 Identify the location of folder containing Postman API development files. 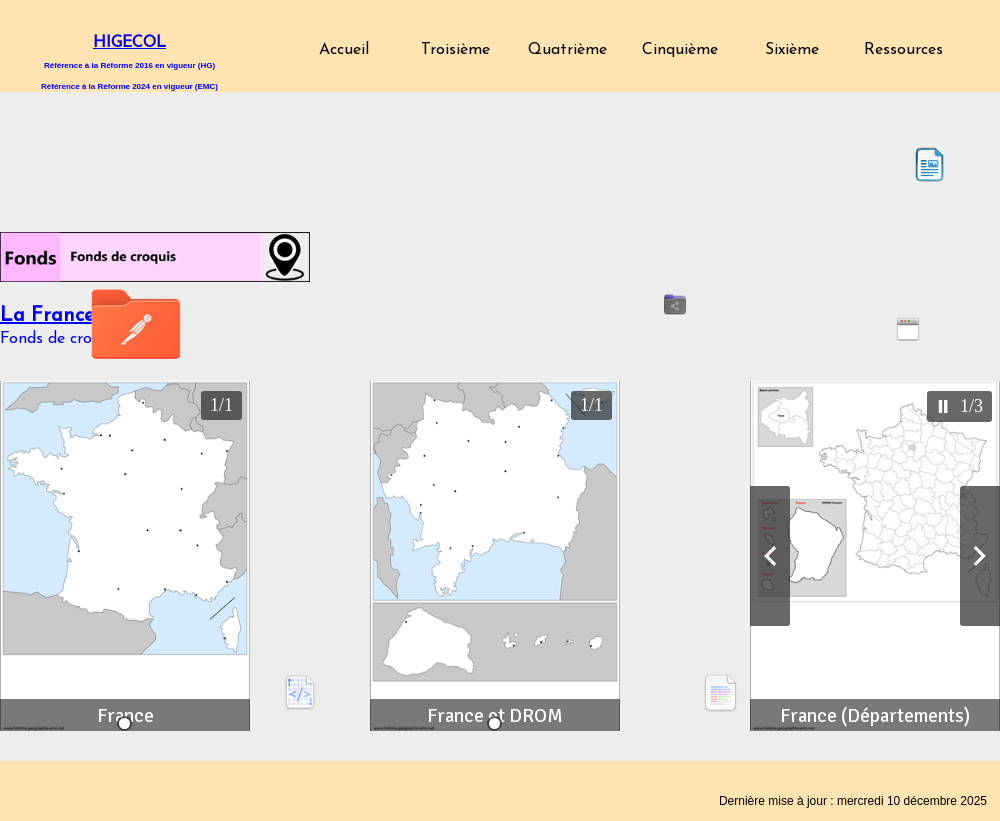
(135, 326).